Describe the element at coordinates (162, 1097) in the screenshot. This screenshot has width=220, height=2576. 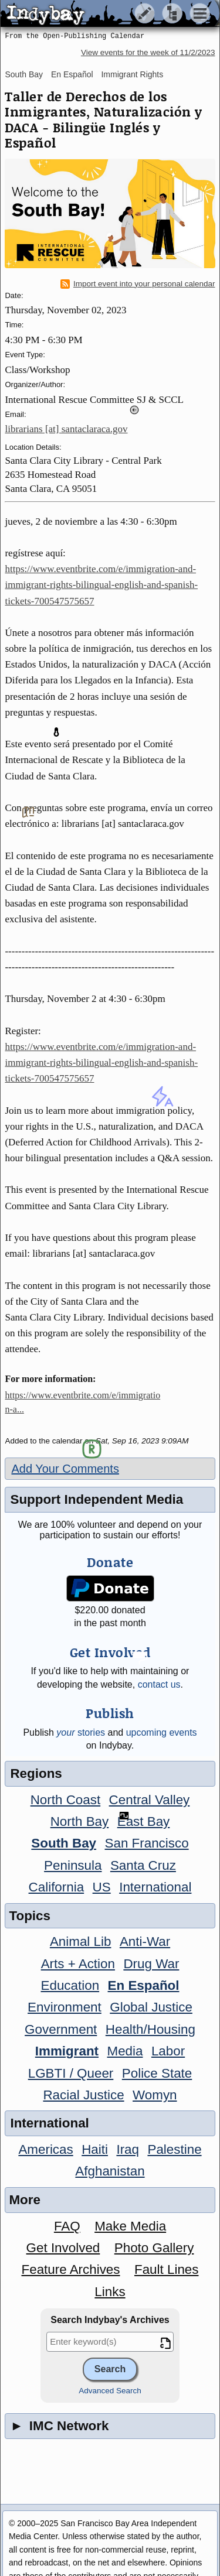
I see `toggle auto-flash mode in camera settings` at that location.